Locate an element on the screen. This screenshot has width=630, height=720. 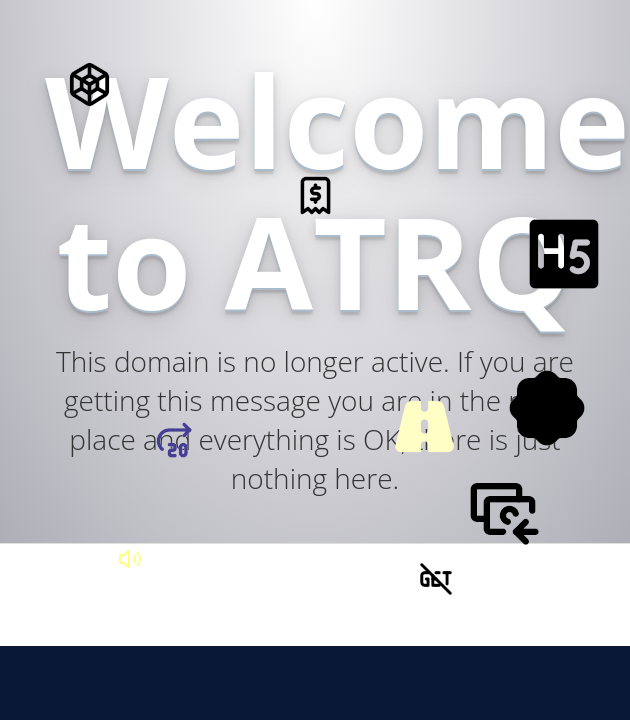
format text as heading level 5 is located at coordinates (564, 254).